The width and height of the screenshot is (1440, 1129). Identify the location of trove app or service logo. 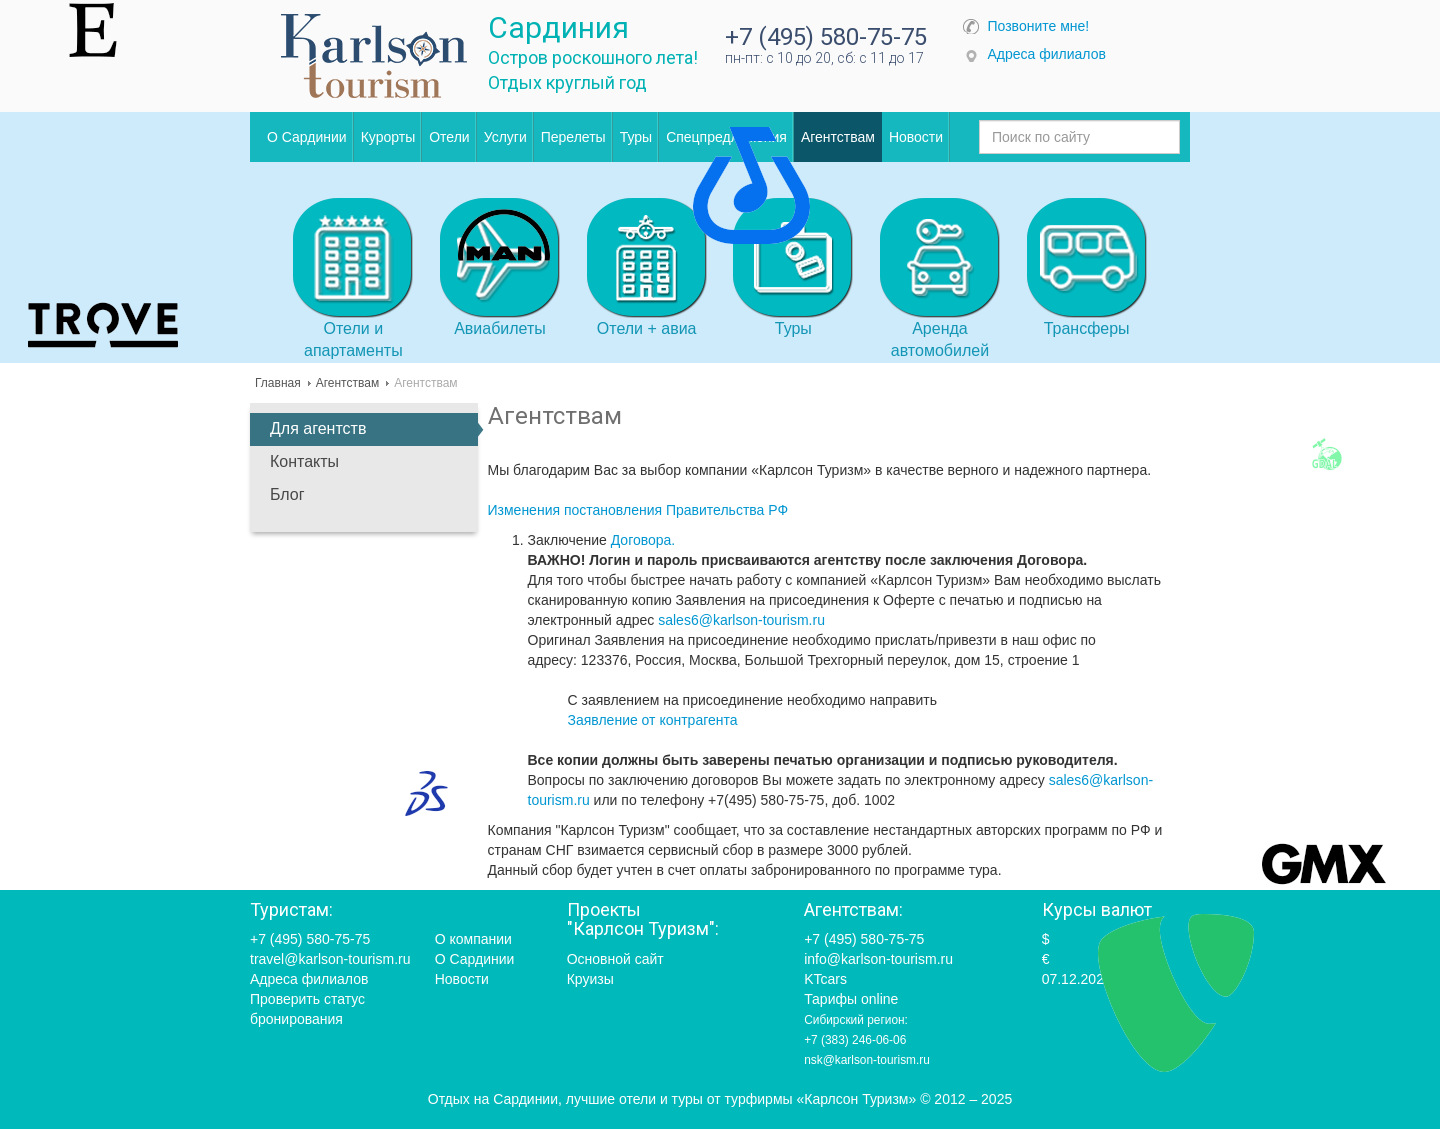
(103, 325).